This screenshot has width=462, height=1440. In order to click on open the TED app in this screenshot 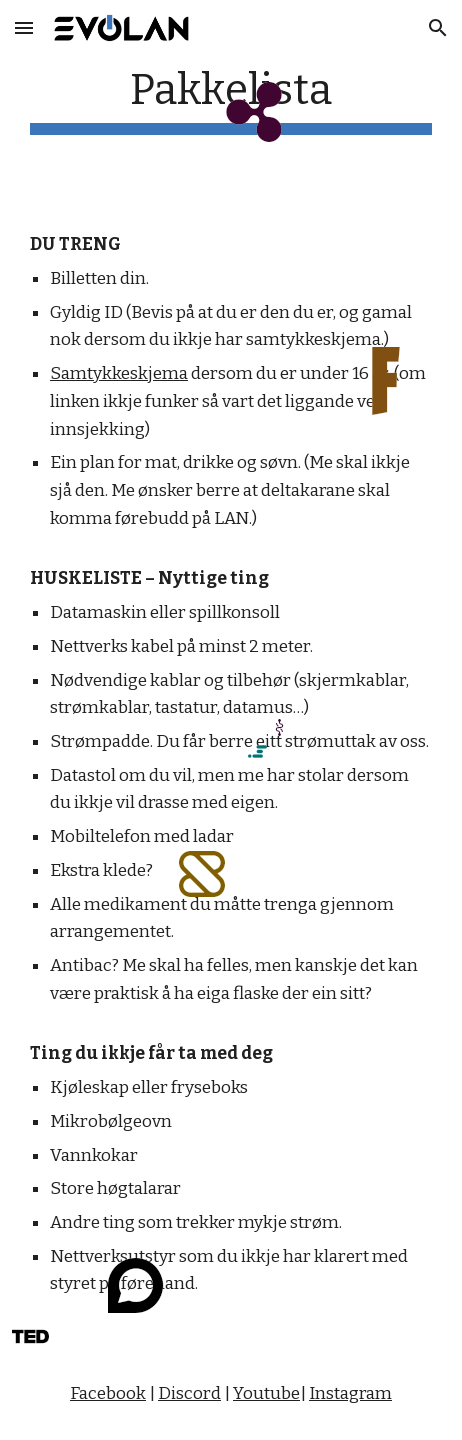, I will do `click(30, 1336)`.